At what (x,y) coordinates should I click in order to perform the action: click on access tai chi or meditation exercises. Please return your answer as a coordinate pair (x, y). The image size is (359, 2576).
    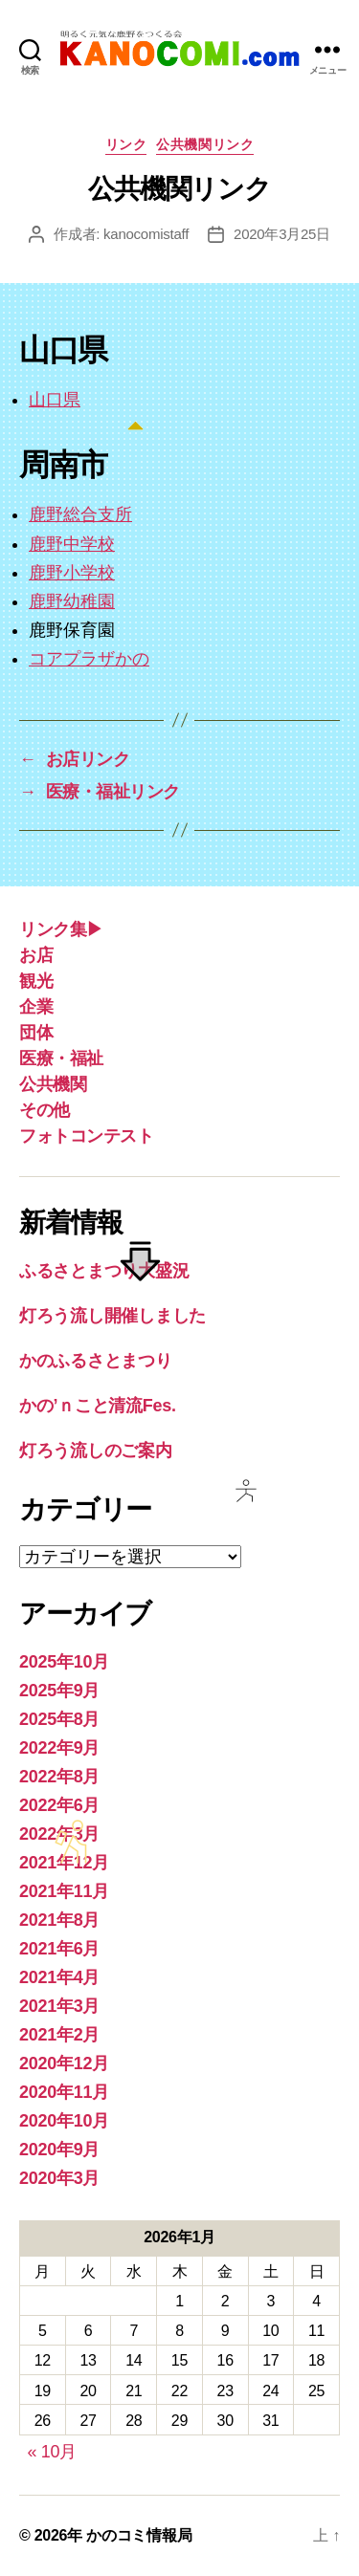
    Looking at the image, I should click on (246, 1492).